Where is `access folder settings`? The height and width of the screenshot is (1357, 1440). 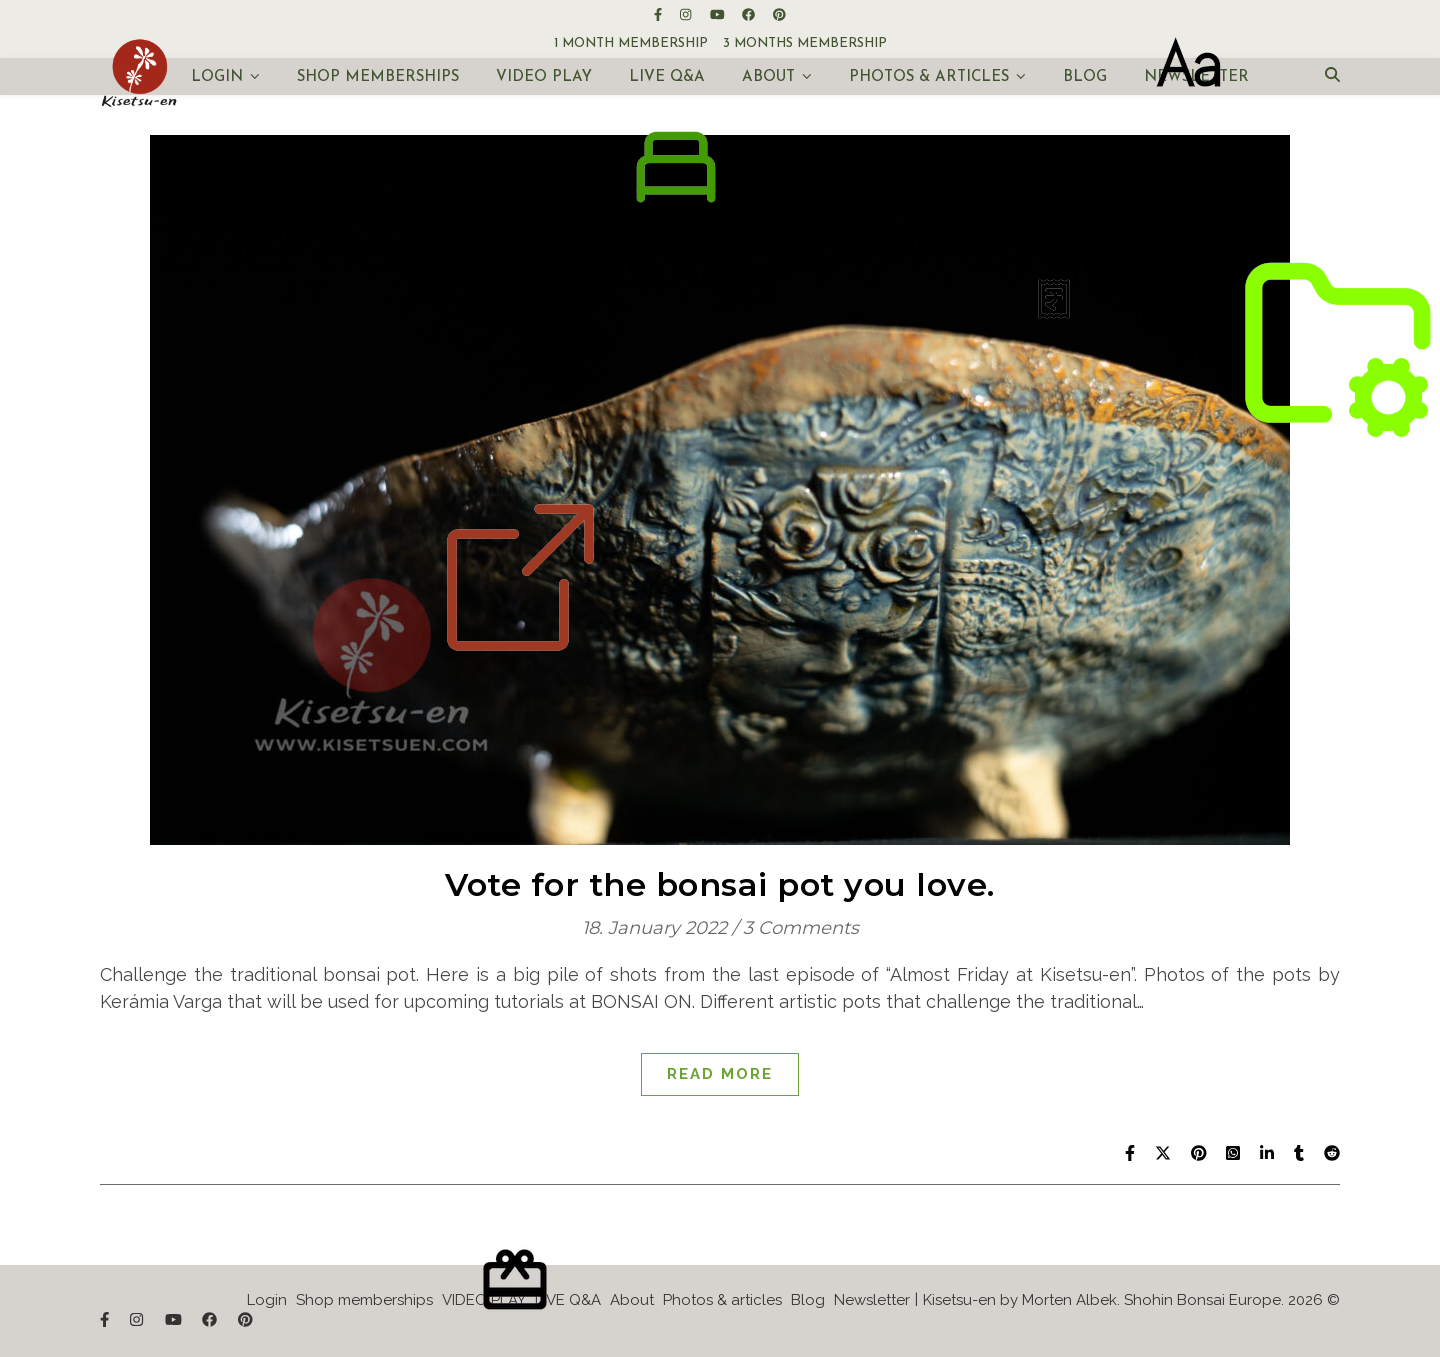 access folder settings is located at coordinates (1338, 347).